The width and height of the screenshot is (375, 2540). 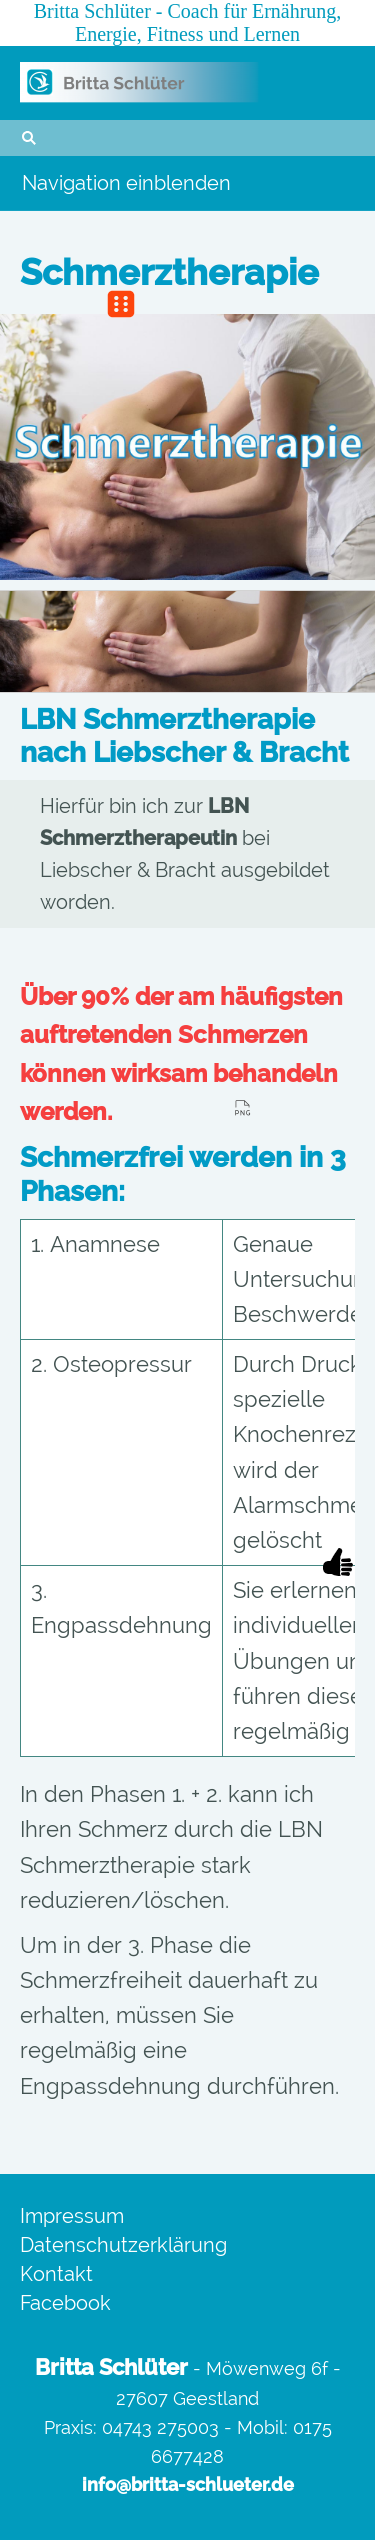 I want to click on like or approve content, so click(x=338, y=1562).